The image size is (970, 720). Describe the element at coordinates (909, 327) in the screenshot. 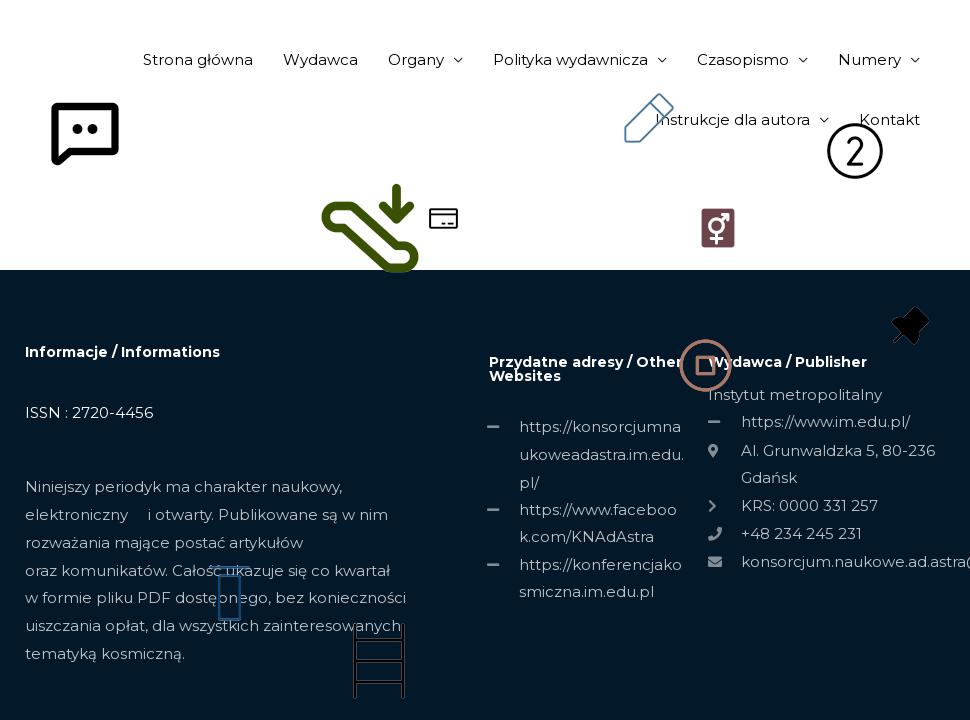

I see `pin an item to keep it visible` at that location.